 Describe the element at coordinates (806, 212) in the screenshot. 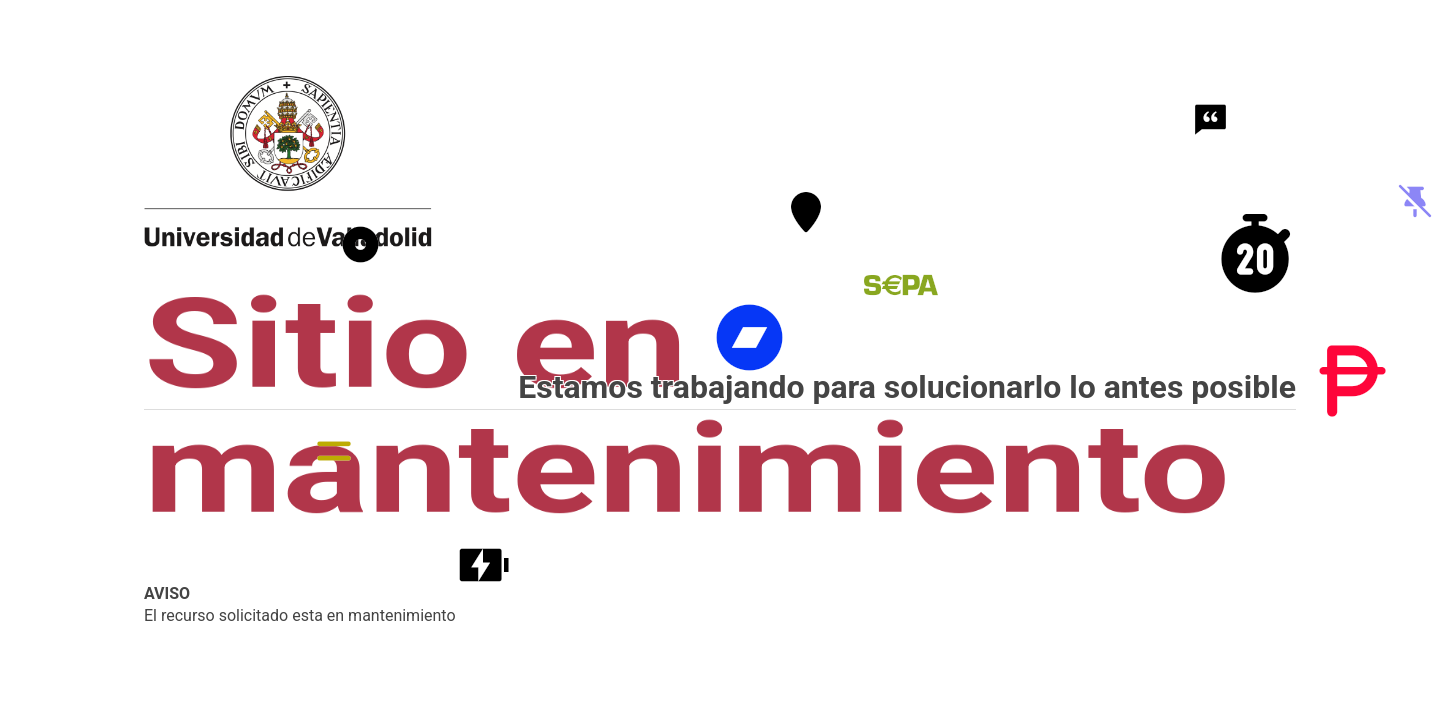

I see `view or set a location on the map` at that location.